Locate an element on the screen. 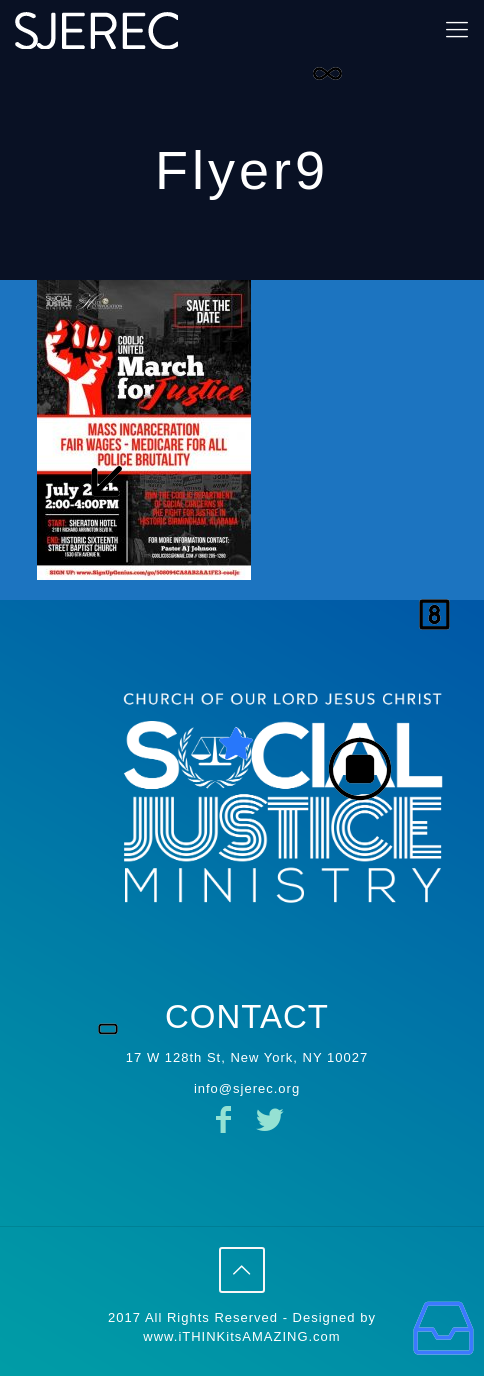 This screenshot has height=1376, width=484. insert a code variable or placeholder is located at coordinates (108, 1029).